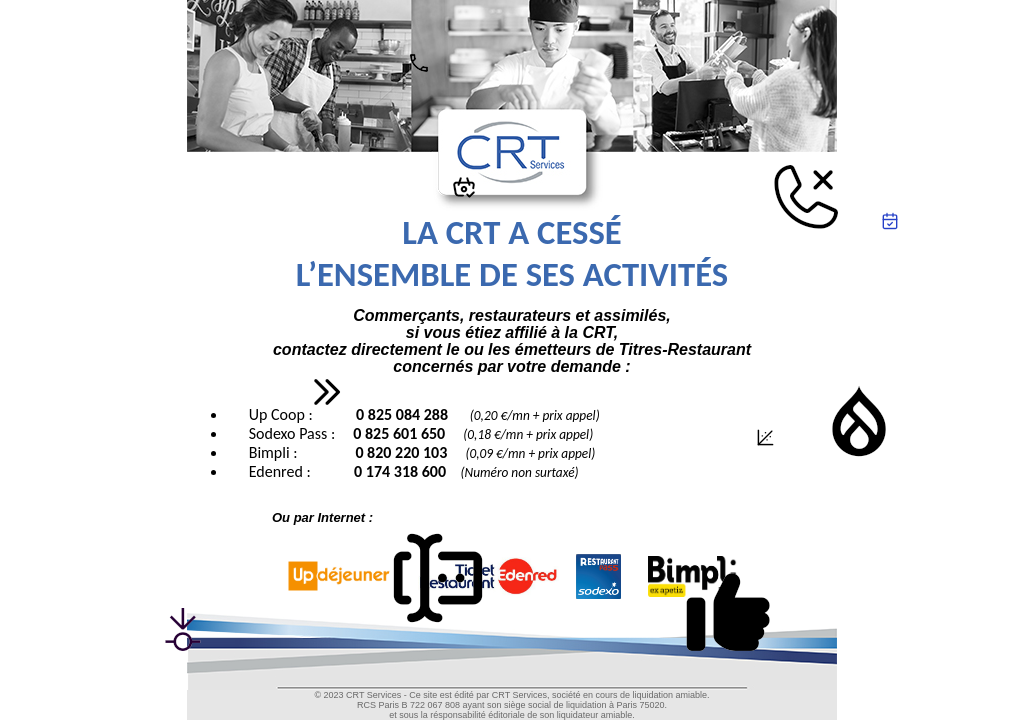  Describe the element at coordinates (765, 437) in the screenshot. I see `view covariate analysis chart` at that location.